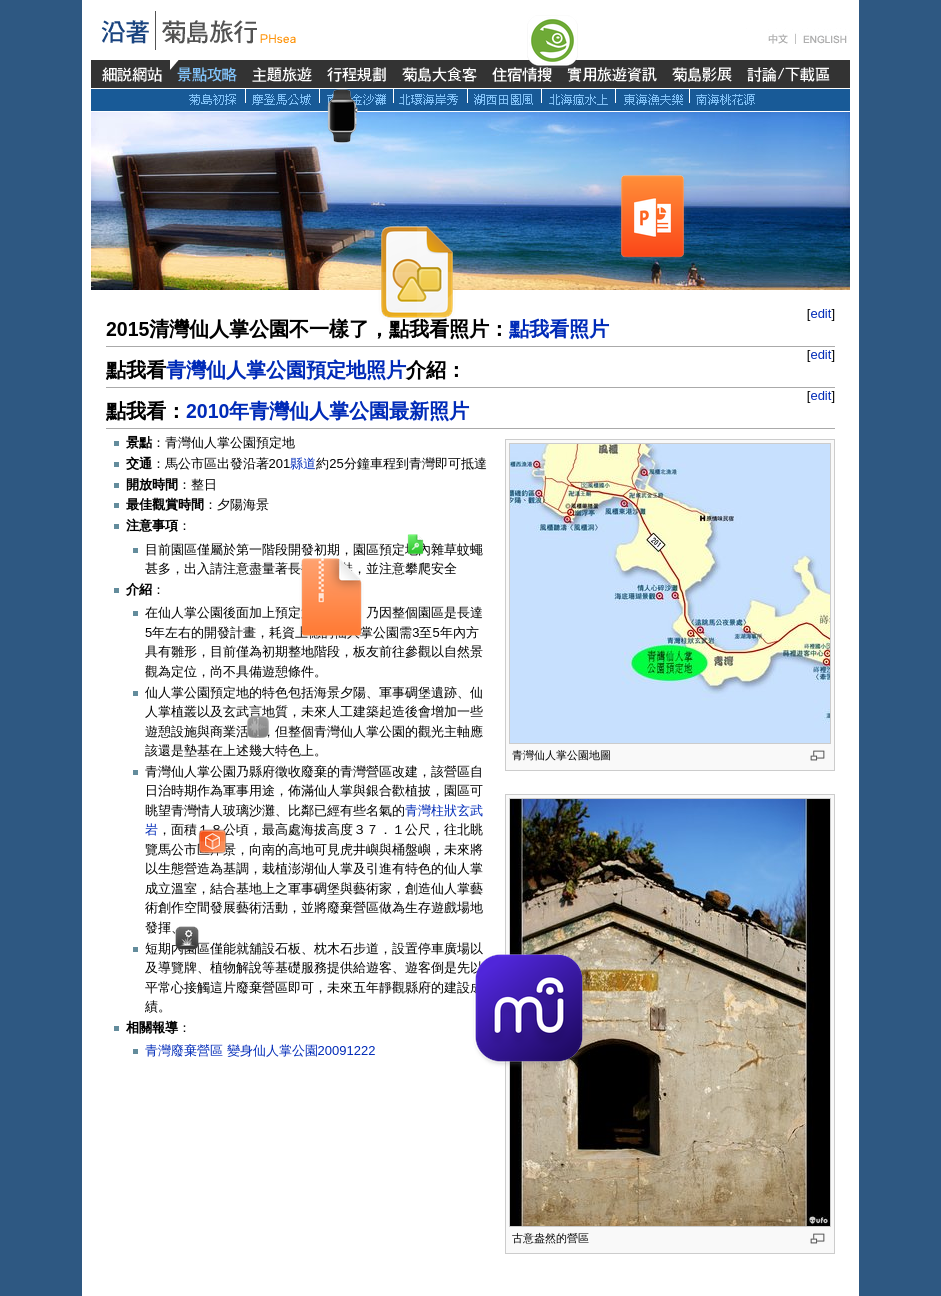  Describe the element at coordinates (342, 116) in the screenshot. I see `apple watch device icon` at that location.